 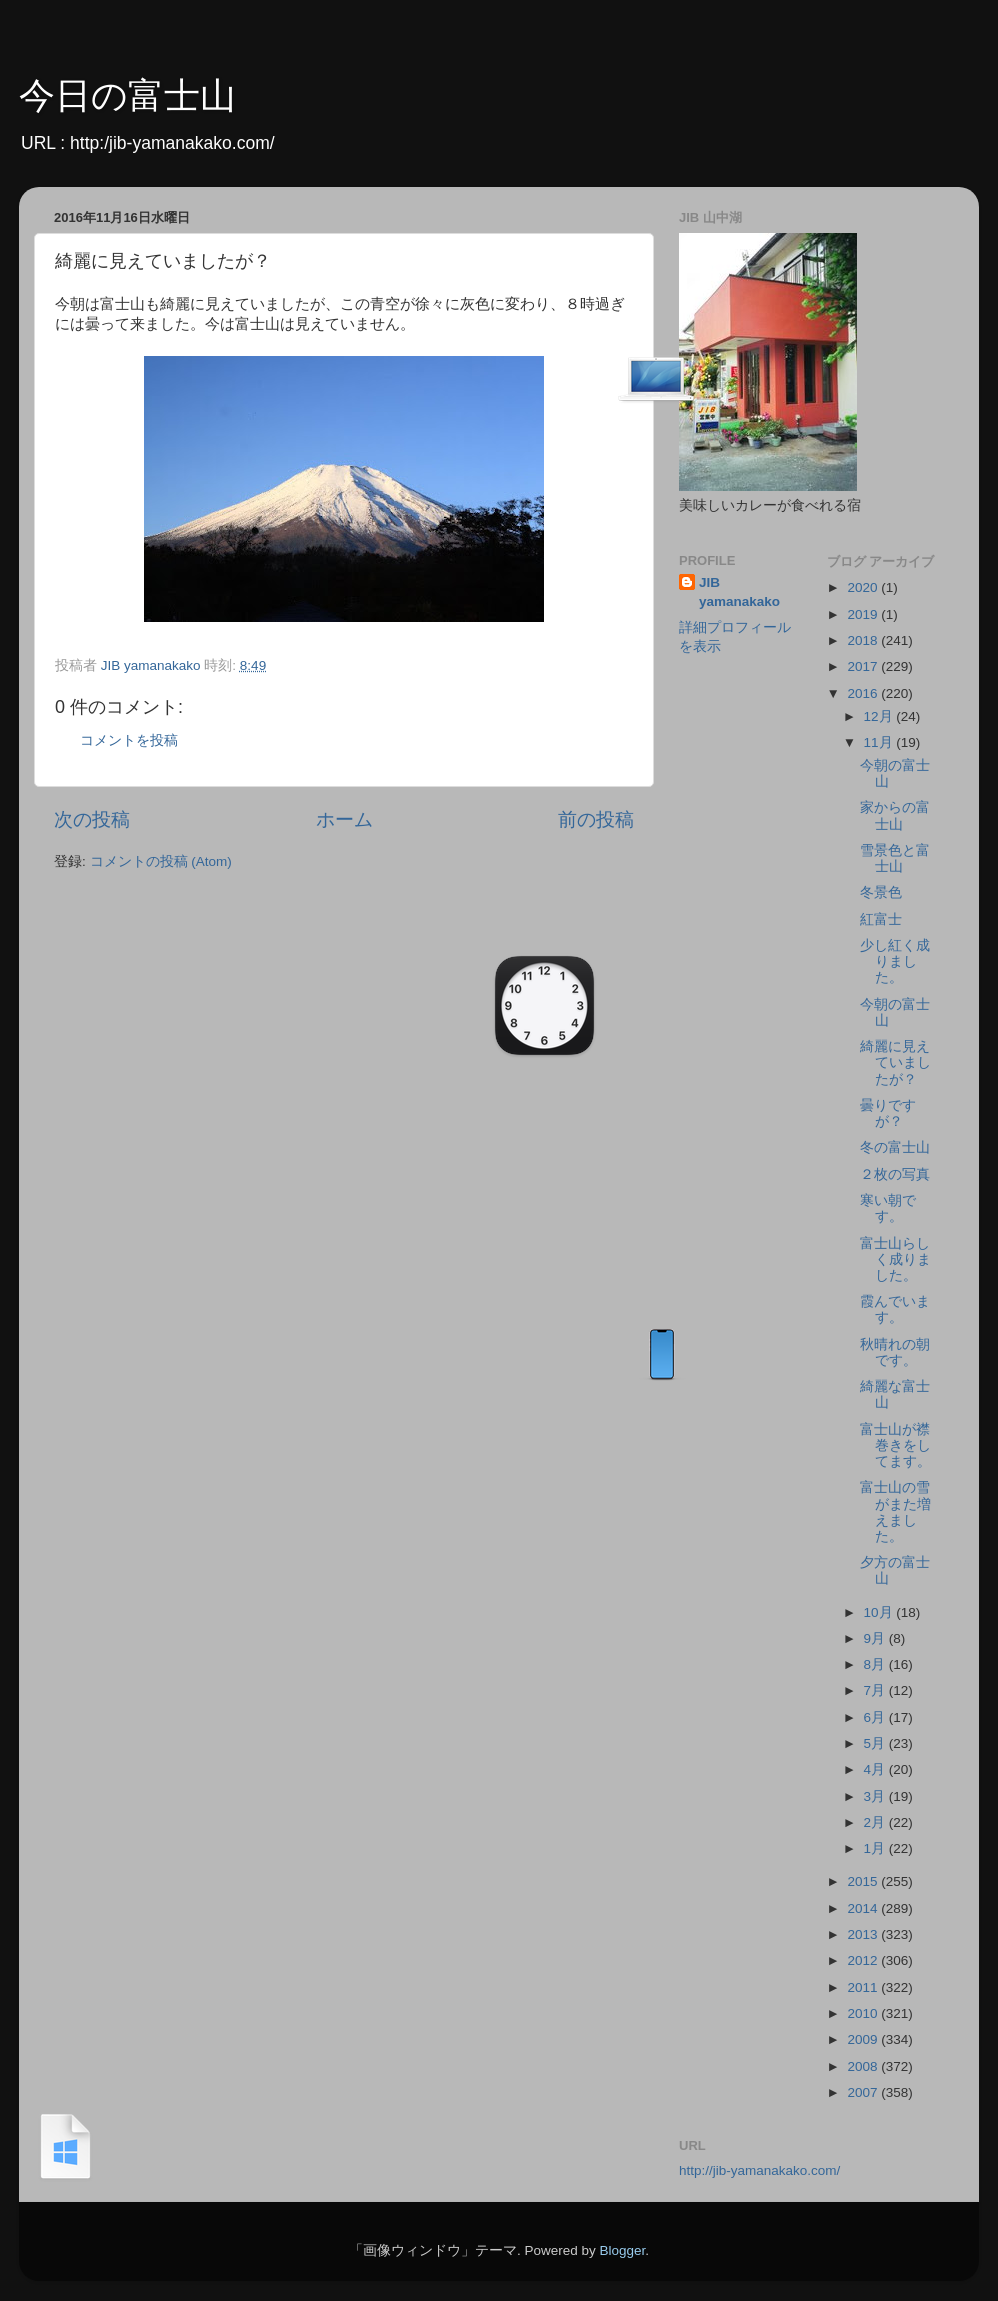 I want to click on indicates a connected iPhone device, so click(x=662, y=1355).